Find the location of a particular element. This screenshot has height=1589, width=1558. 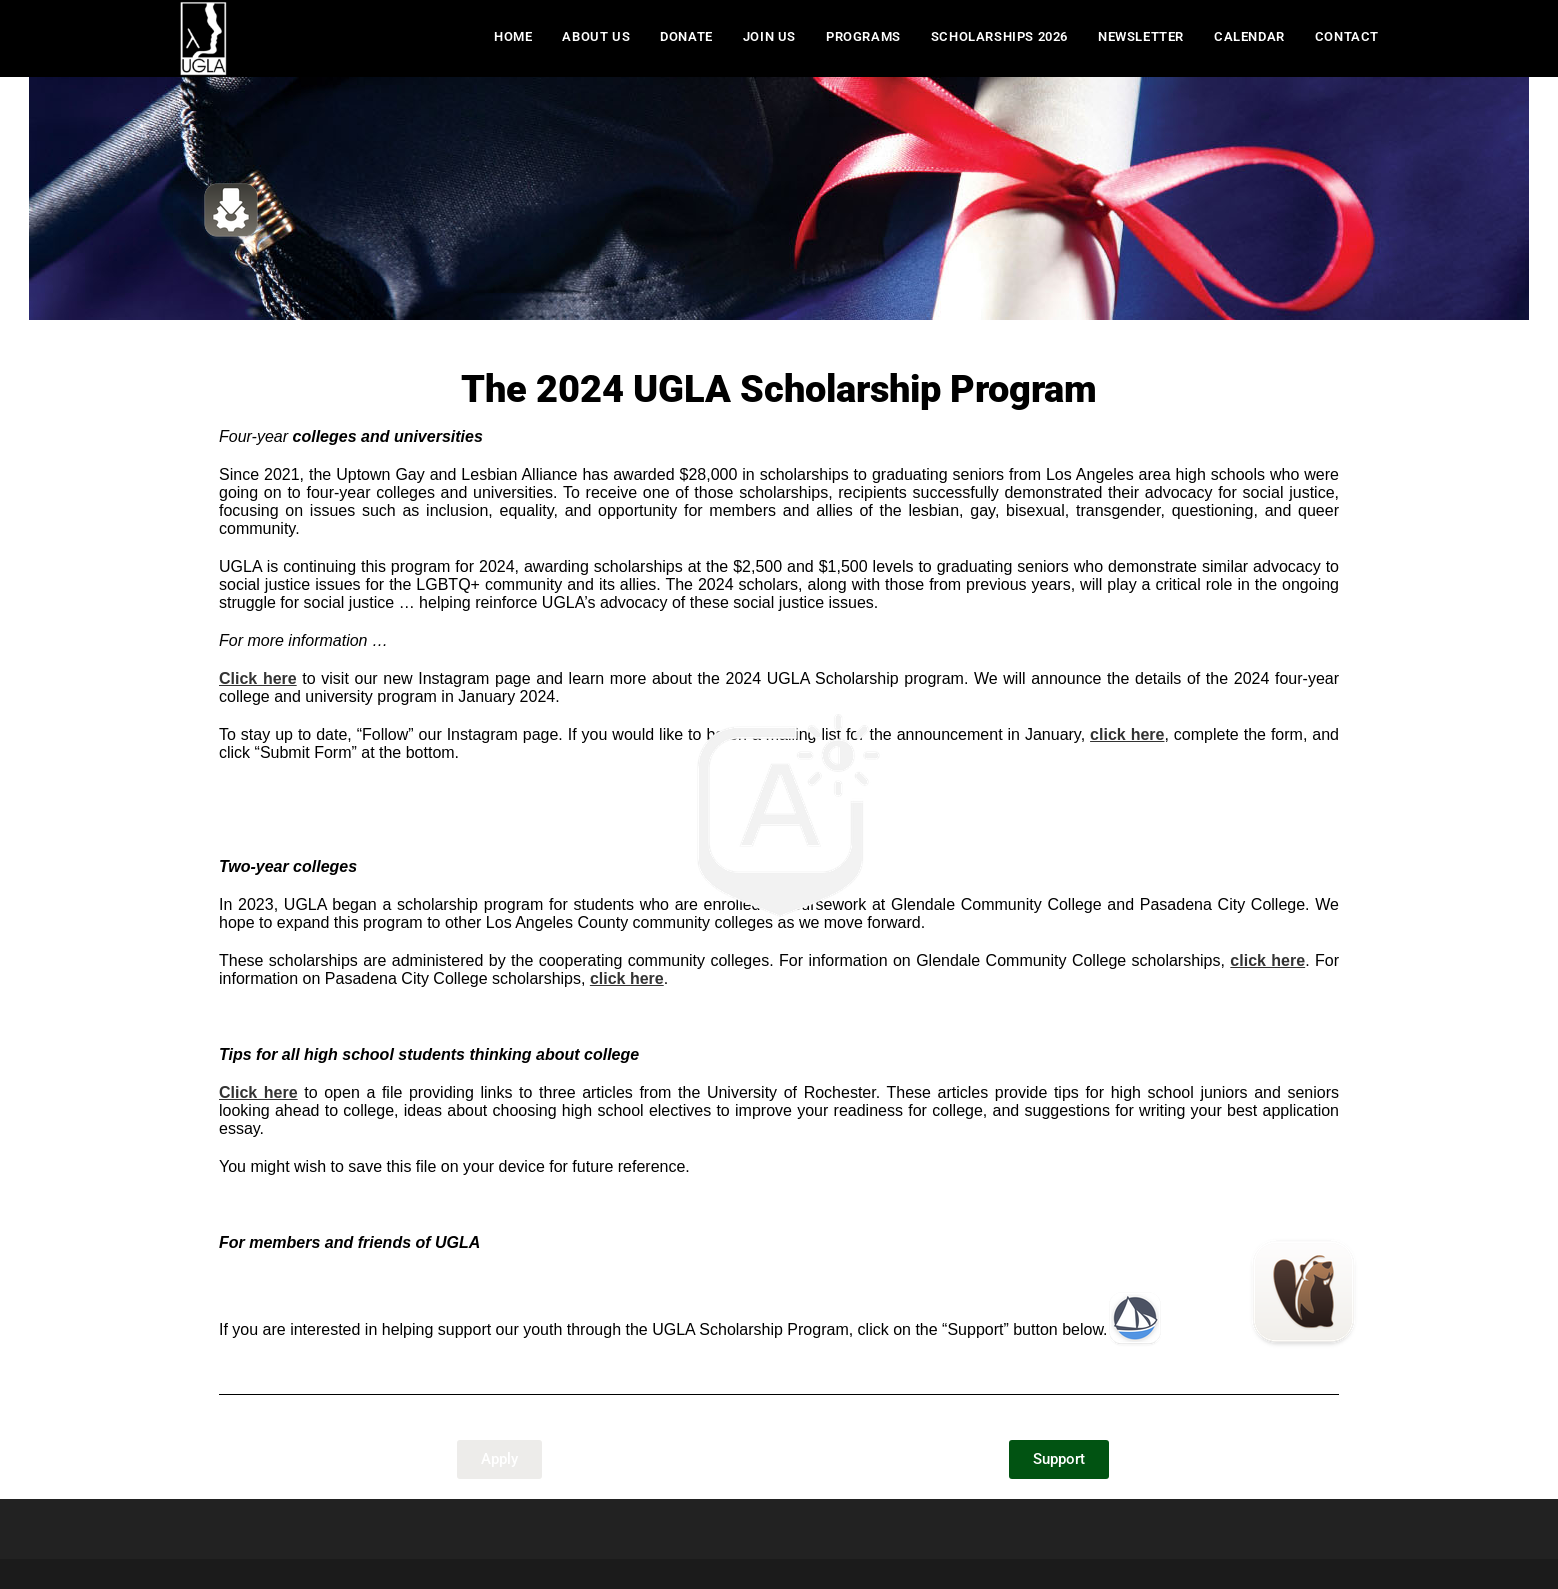

open DBeaver database management application is located at coordinates (1303, 1291).